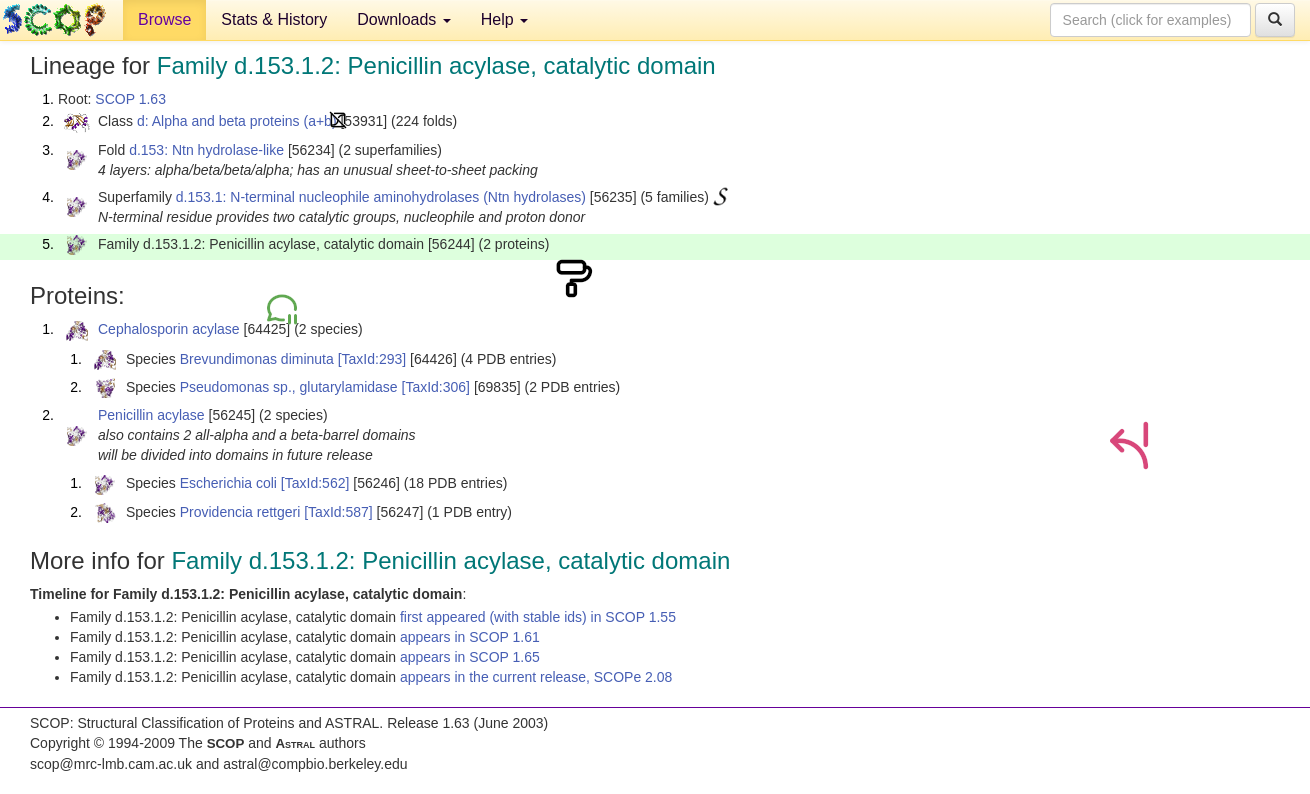 The width and height of the screenshot is (1310, 794). Describe the element at coordinates (571, 278) in the screenshot. I see `access painting or drawing tools` at that location.